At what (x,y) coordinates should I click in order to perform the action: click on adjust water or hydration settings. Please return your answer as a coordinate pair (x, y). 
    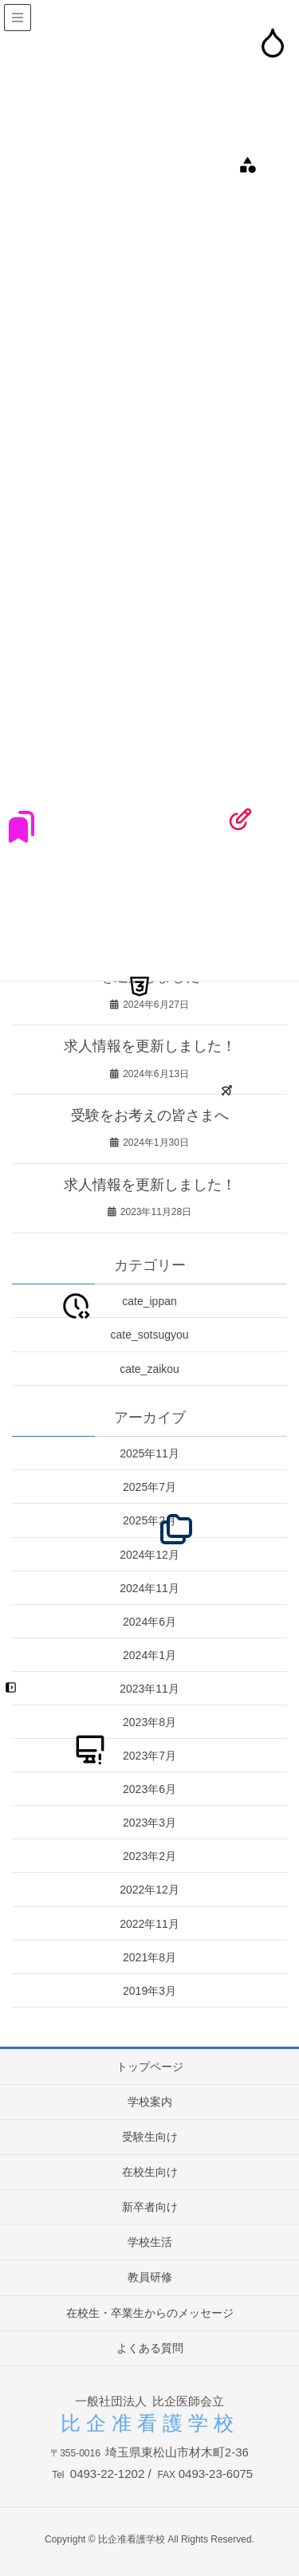
    Looking at the image, I should click on (273, 42).